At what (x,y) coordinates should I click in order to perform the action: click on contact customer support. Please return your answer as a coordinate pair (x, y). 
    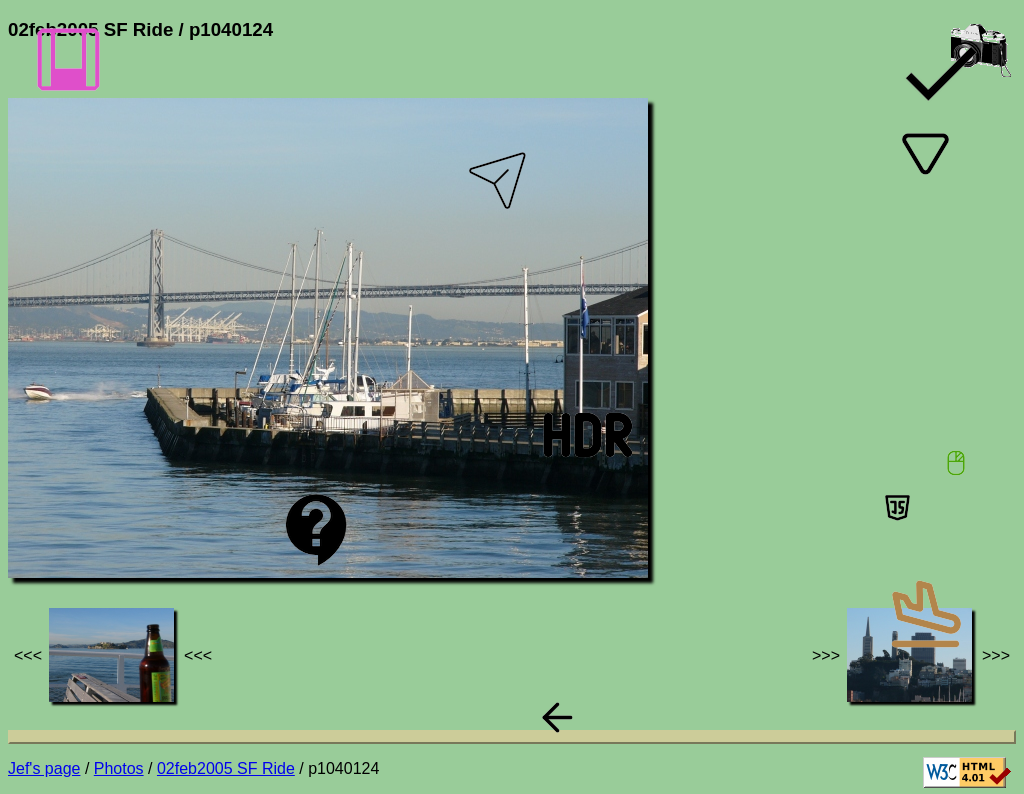
    Looking at the image, I should click on (318, 530).